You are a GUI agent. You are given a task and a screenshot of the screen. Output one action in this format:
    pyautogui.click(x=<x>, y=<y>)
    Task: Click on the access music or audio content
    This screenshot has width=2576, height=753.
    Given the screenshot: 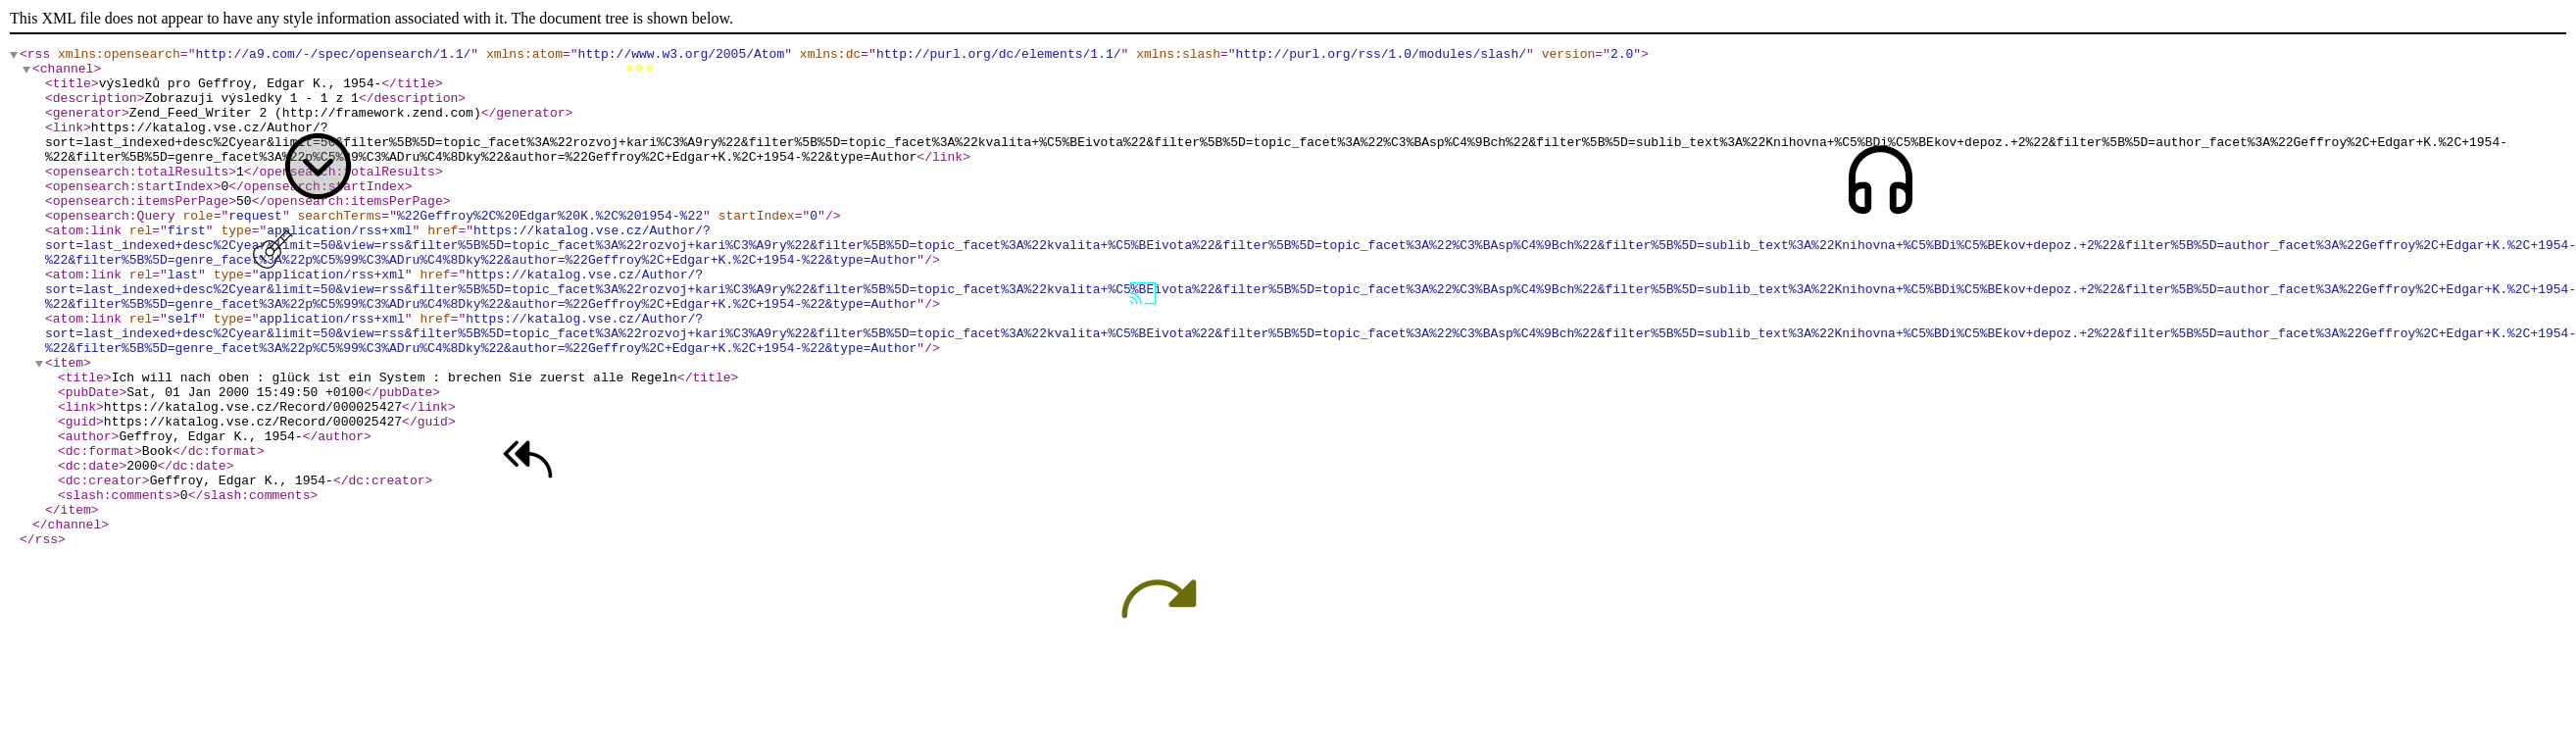 What is the action you would take?
    pyautogui.click(x=272, y=249)
    